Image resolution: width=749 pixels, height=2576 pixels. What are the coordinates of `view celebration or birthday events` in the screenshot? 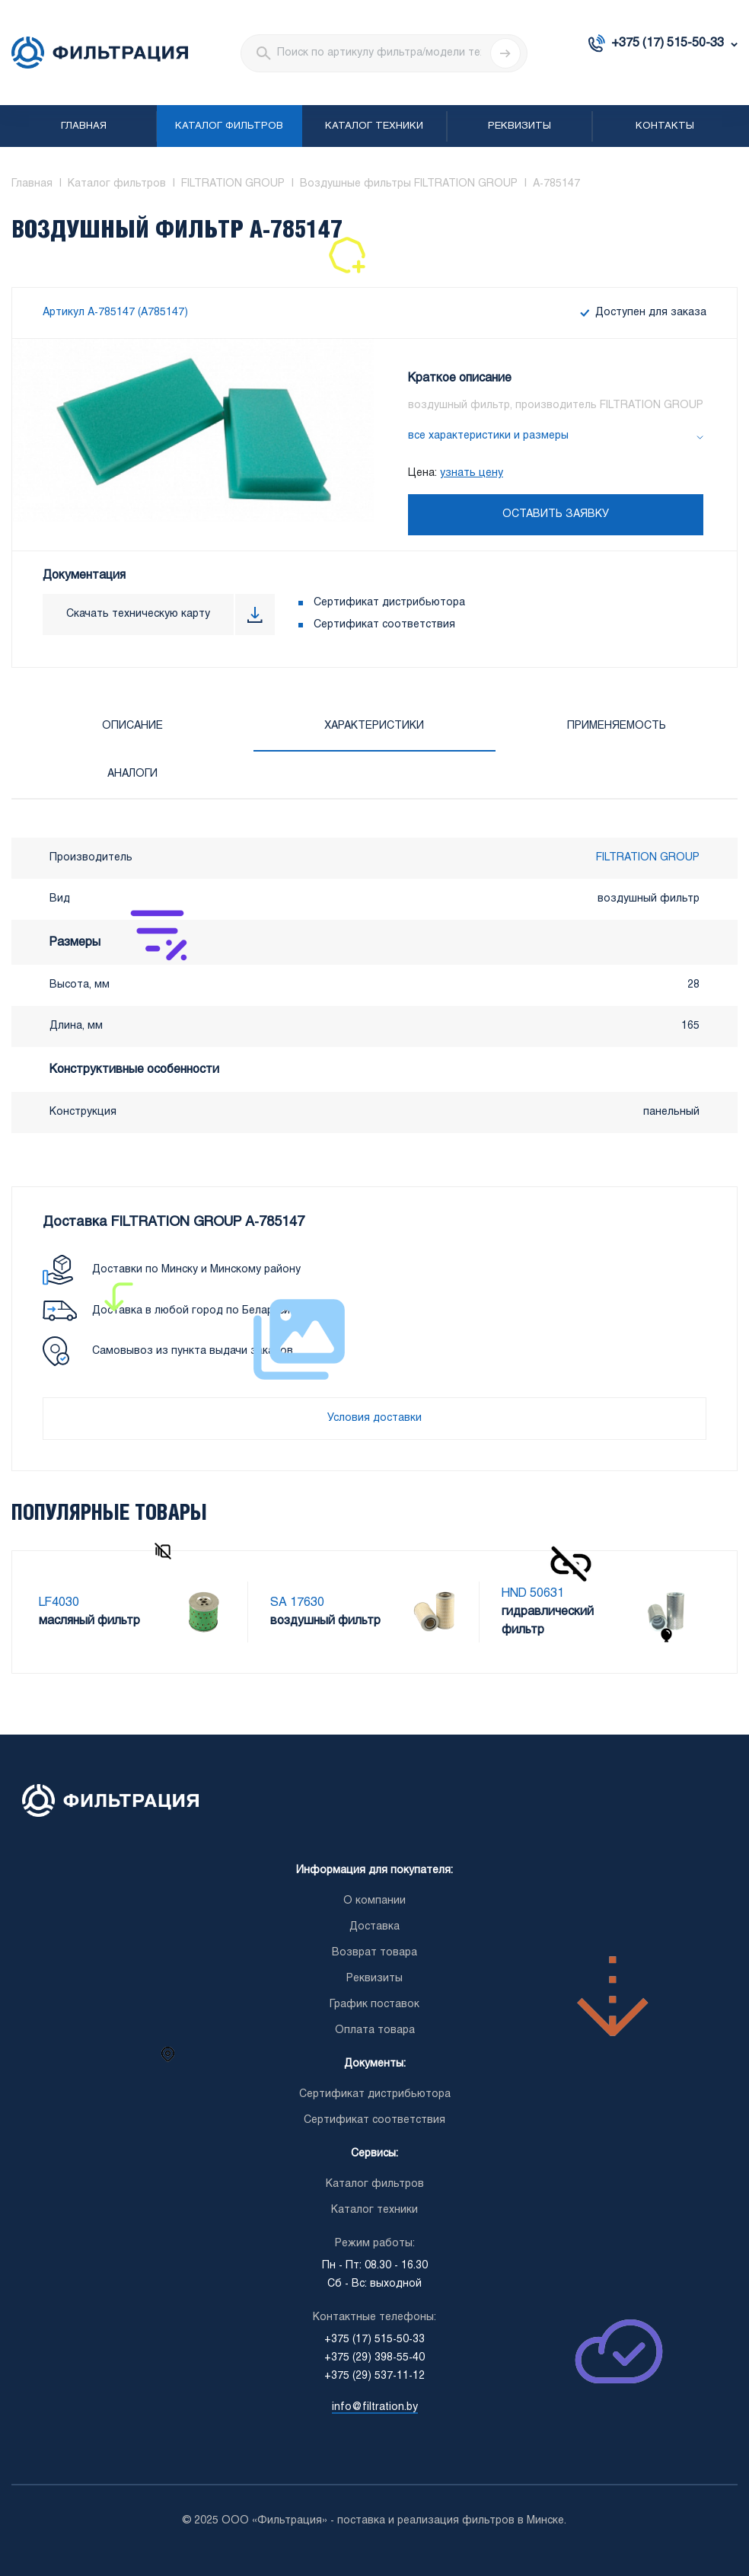 It's located at (666, 1635).